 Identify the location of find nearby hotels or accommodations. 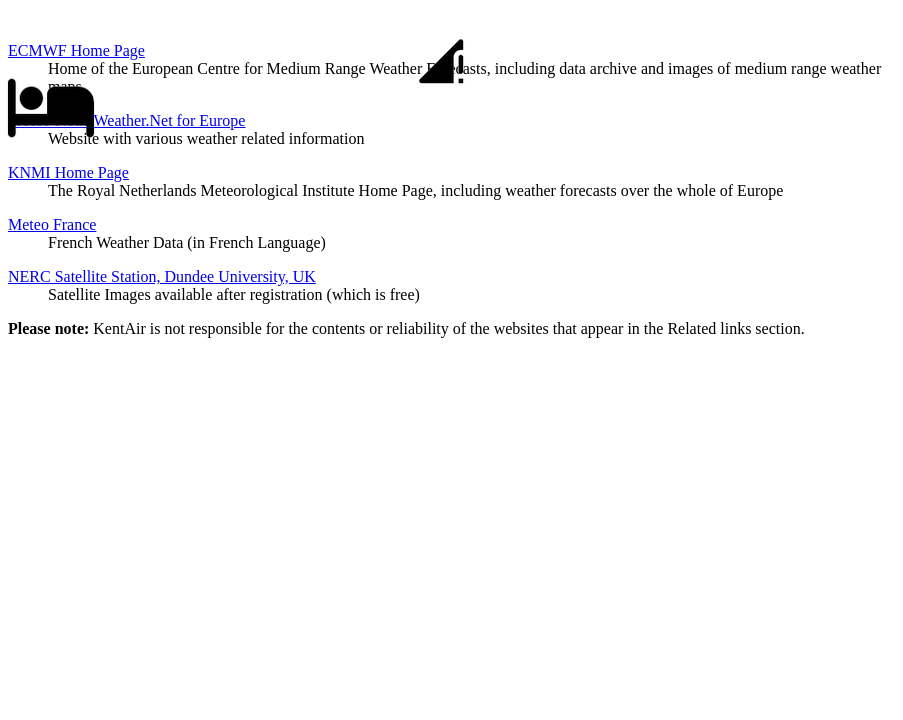
(51, 106).